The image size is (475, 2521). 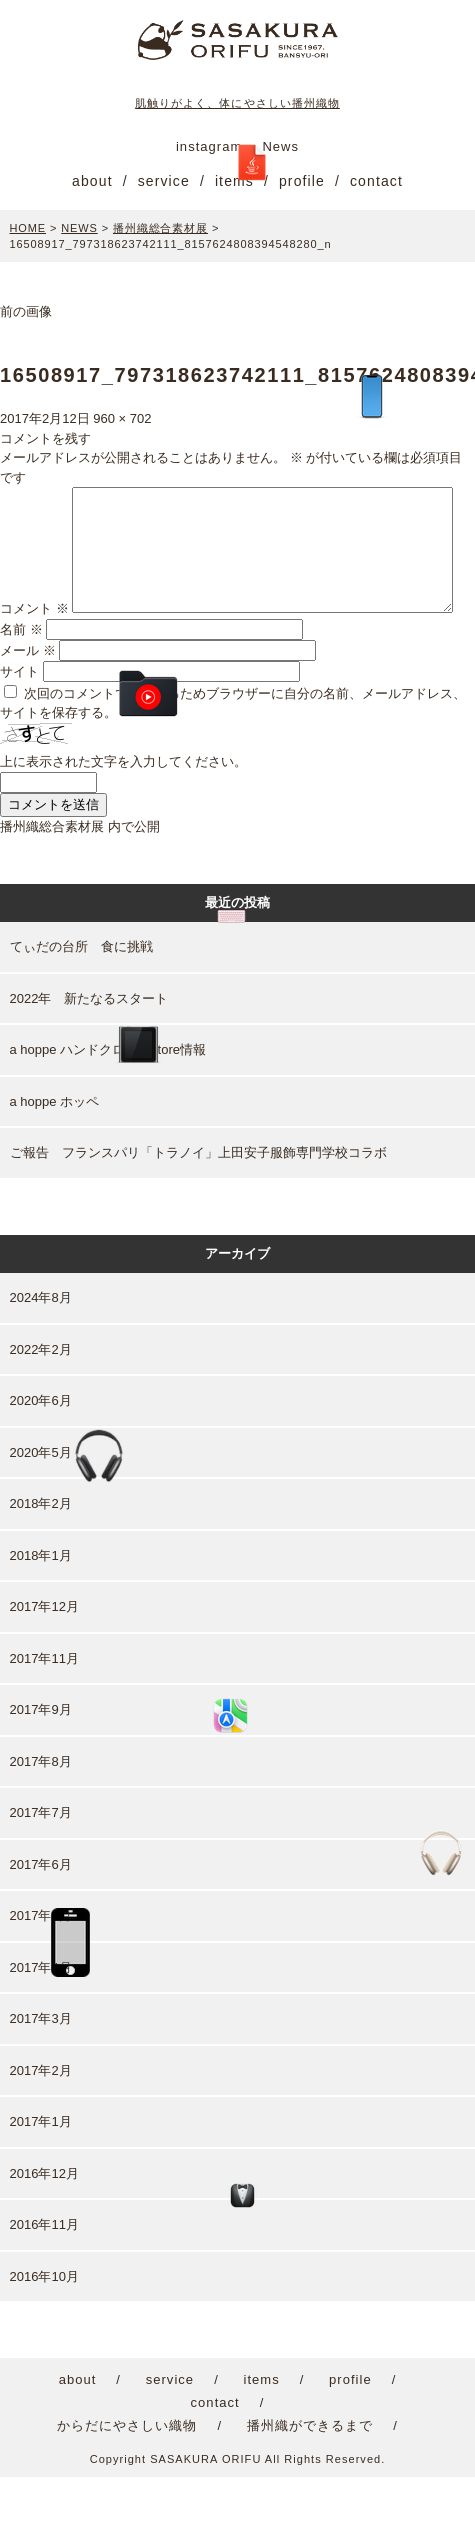 What do you see at coordinates (138, 1044) in the screenshot?
I see `iPod nano device connected` at bounding box center [138, 1044].